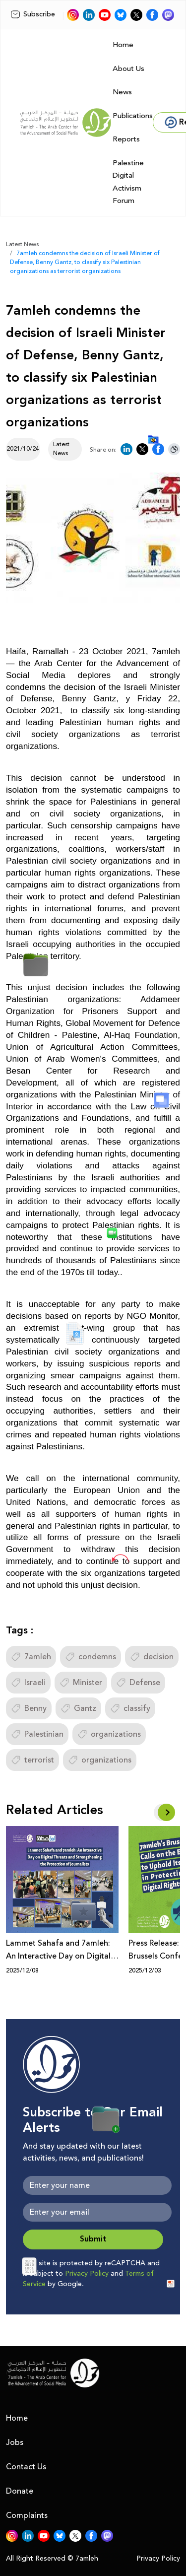 Image resolution: width=186 pixels, height=2576 pixels. I want to click on open a folder or directory, so click(36, 965).